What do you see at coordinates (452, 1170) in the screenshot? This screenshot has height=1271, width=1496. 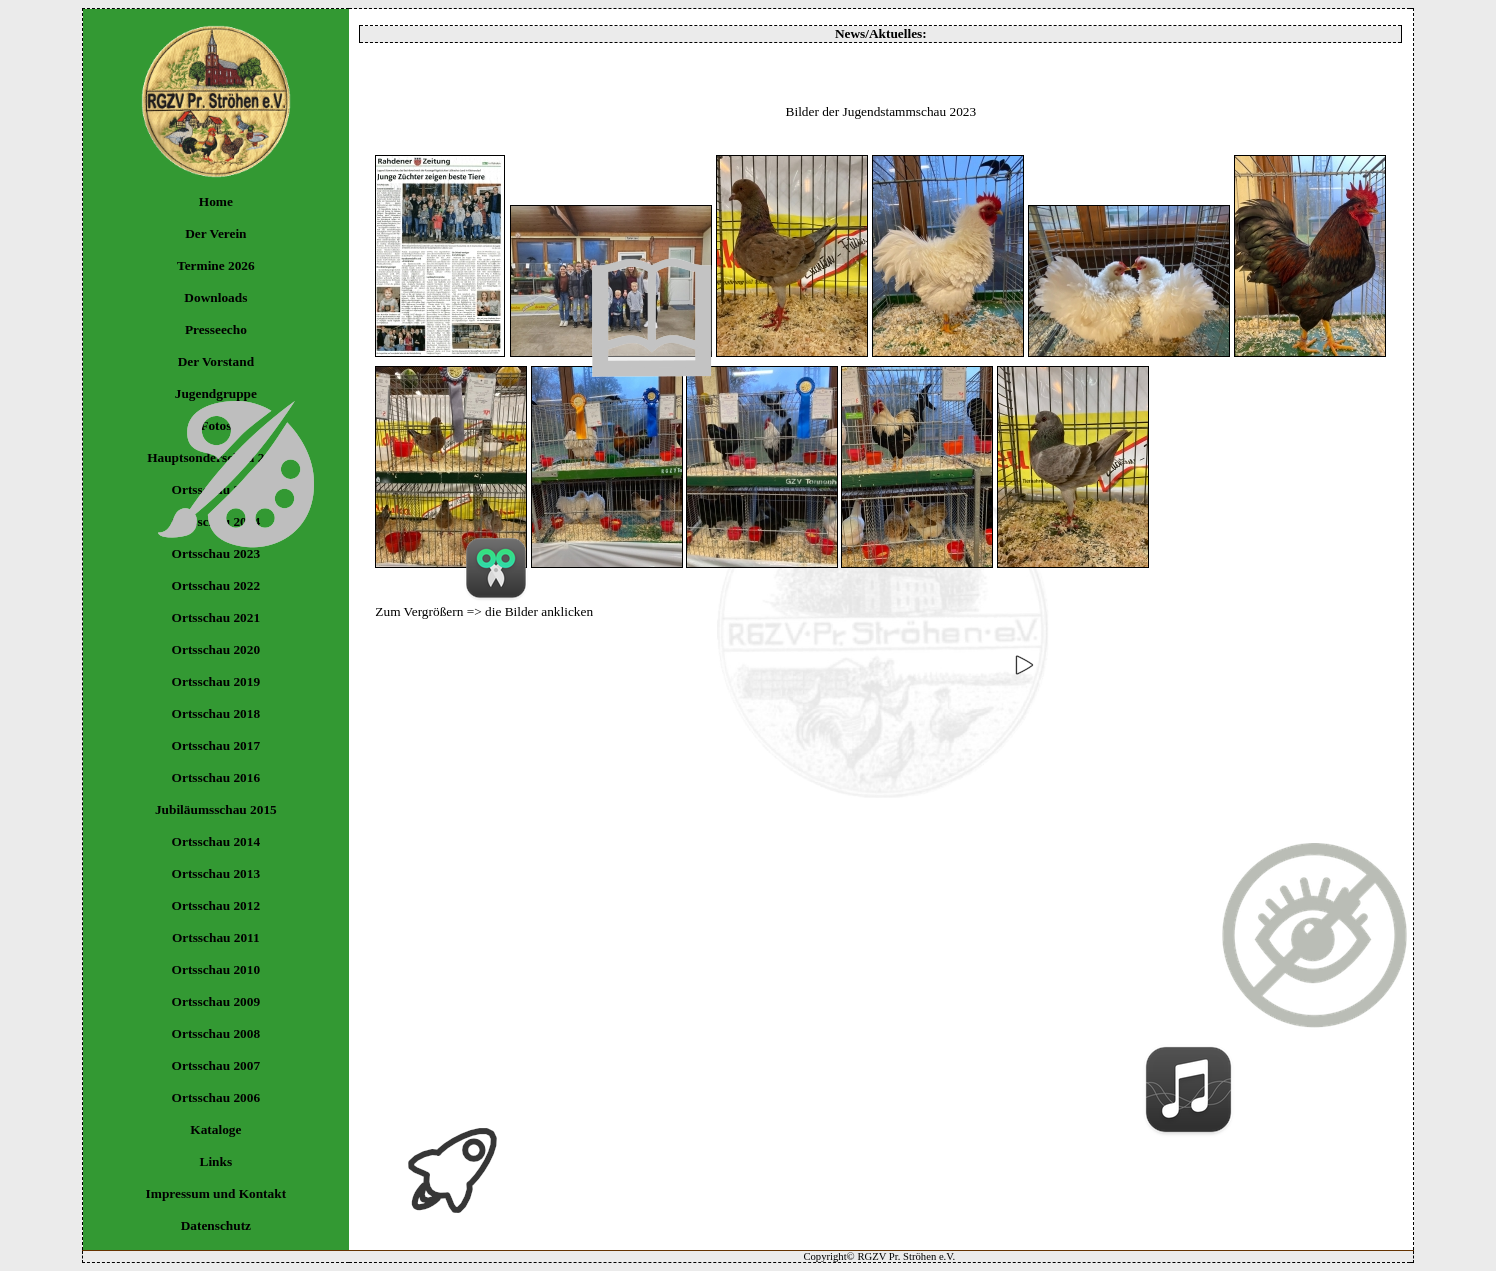 I see `launch applications or open app drawer` at bounding box center [452, 1170].